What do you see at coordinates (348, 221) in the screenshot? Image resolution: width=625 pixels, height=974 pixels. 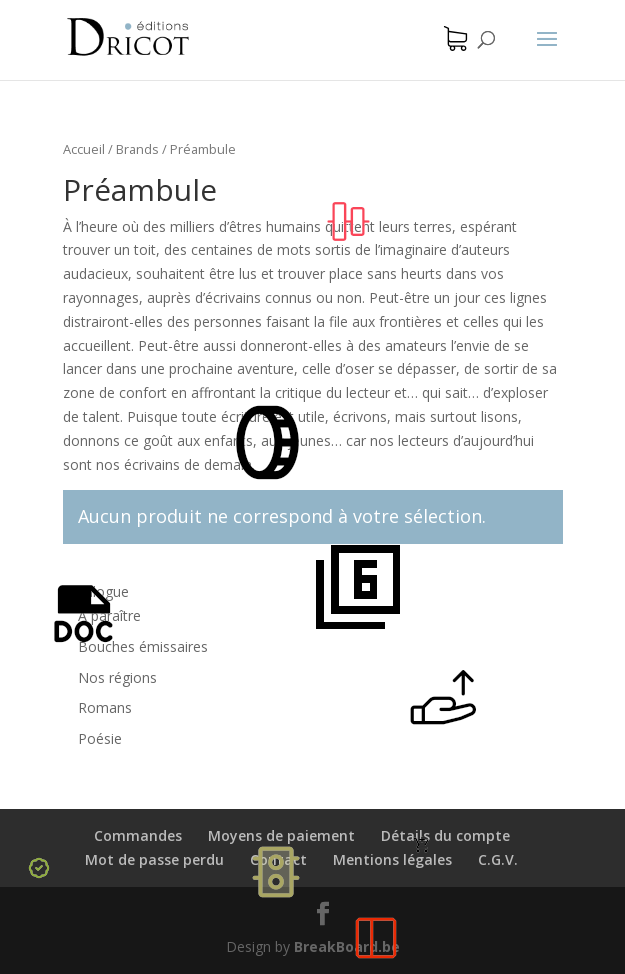 I see `align selected objects to vertical center` at bounding box center [348, 221].